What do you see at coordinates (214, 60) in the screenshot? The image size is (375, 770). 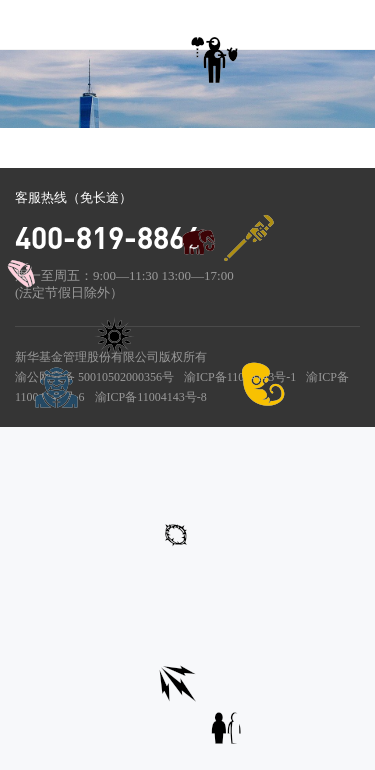 I see `view body anatomy or organ systems` at bounding box center [214, 60].